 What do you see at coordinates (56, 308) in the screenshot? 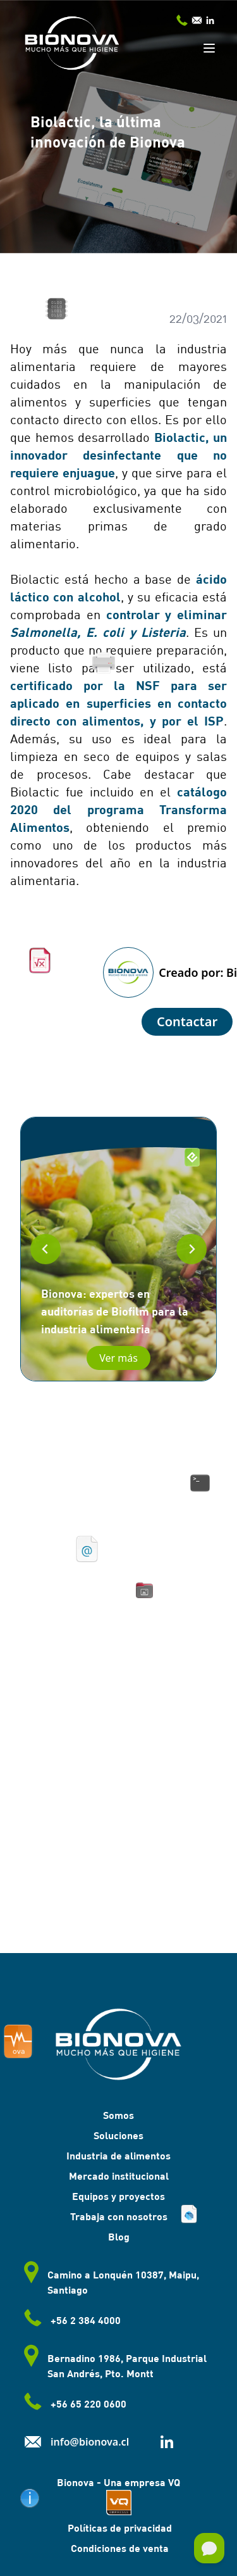
I see `firmware file or binary data` at bounding box center [56, 308].